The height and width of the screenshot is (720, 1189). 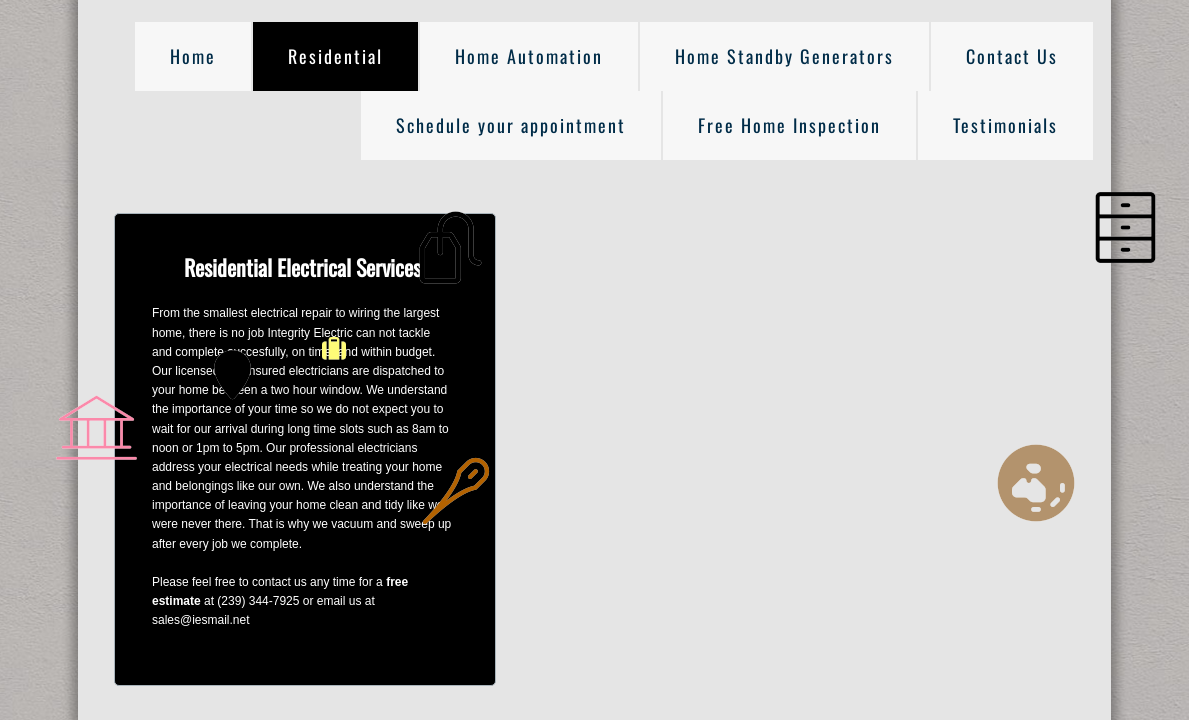 I want to click on access banking or financial services, so click(x=96, y=430).